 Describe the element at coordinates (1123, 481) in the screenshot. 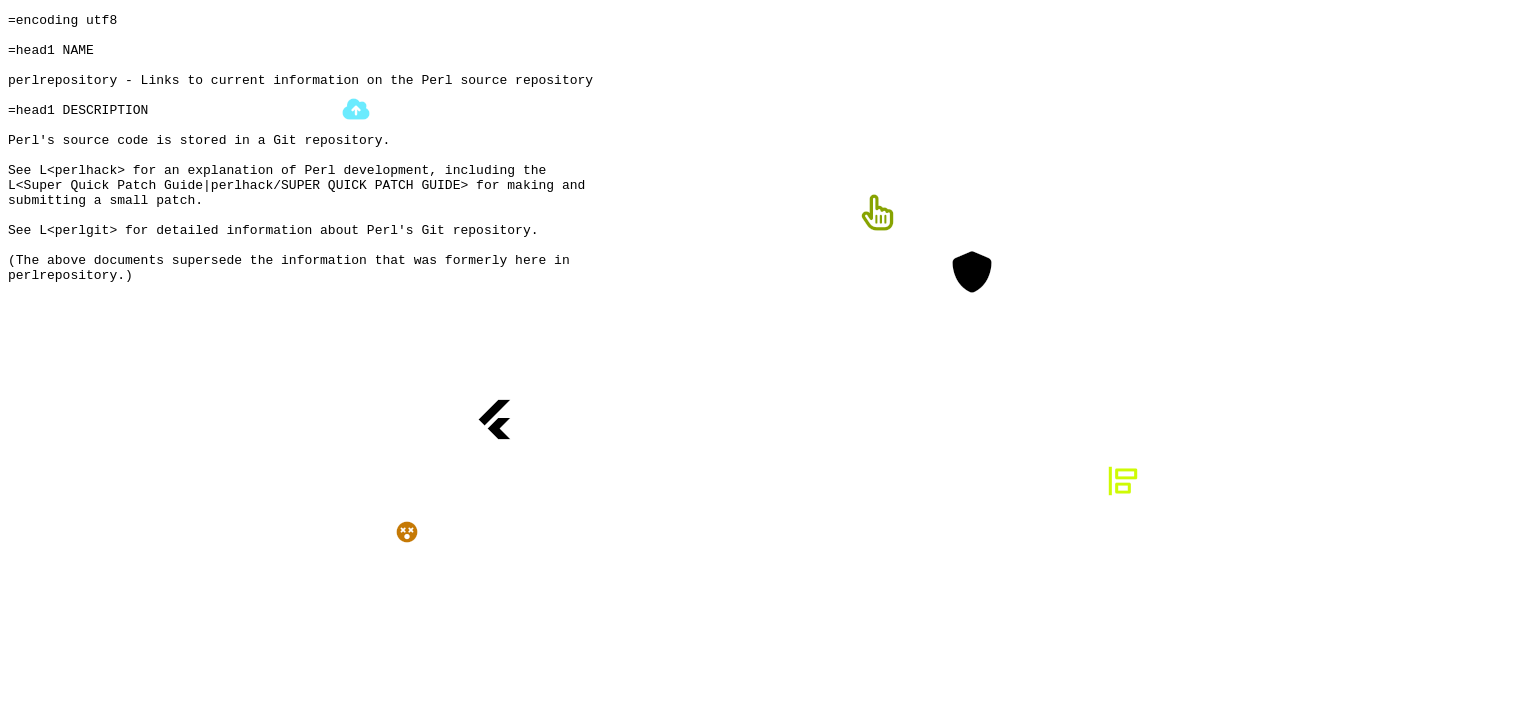

I see `align selected items to the left edge` at that location.